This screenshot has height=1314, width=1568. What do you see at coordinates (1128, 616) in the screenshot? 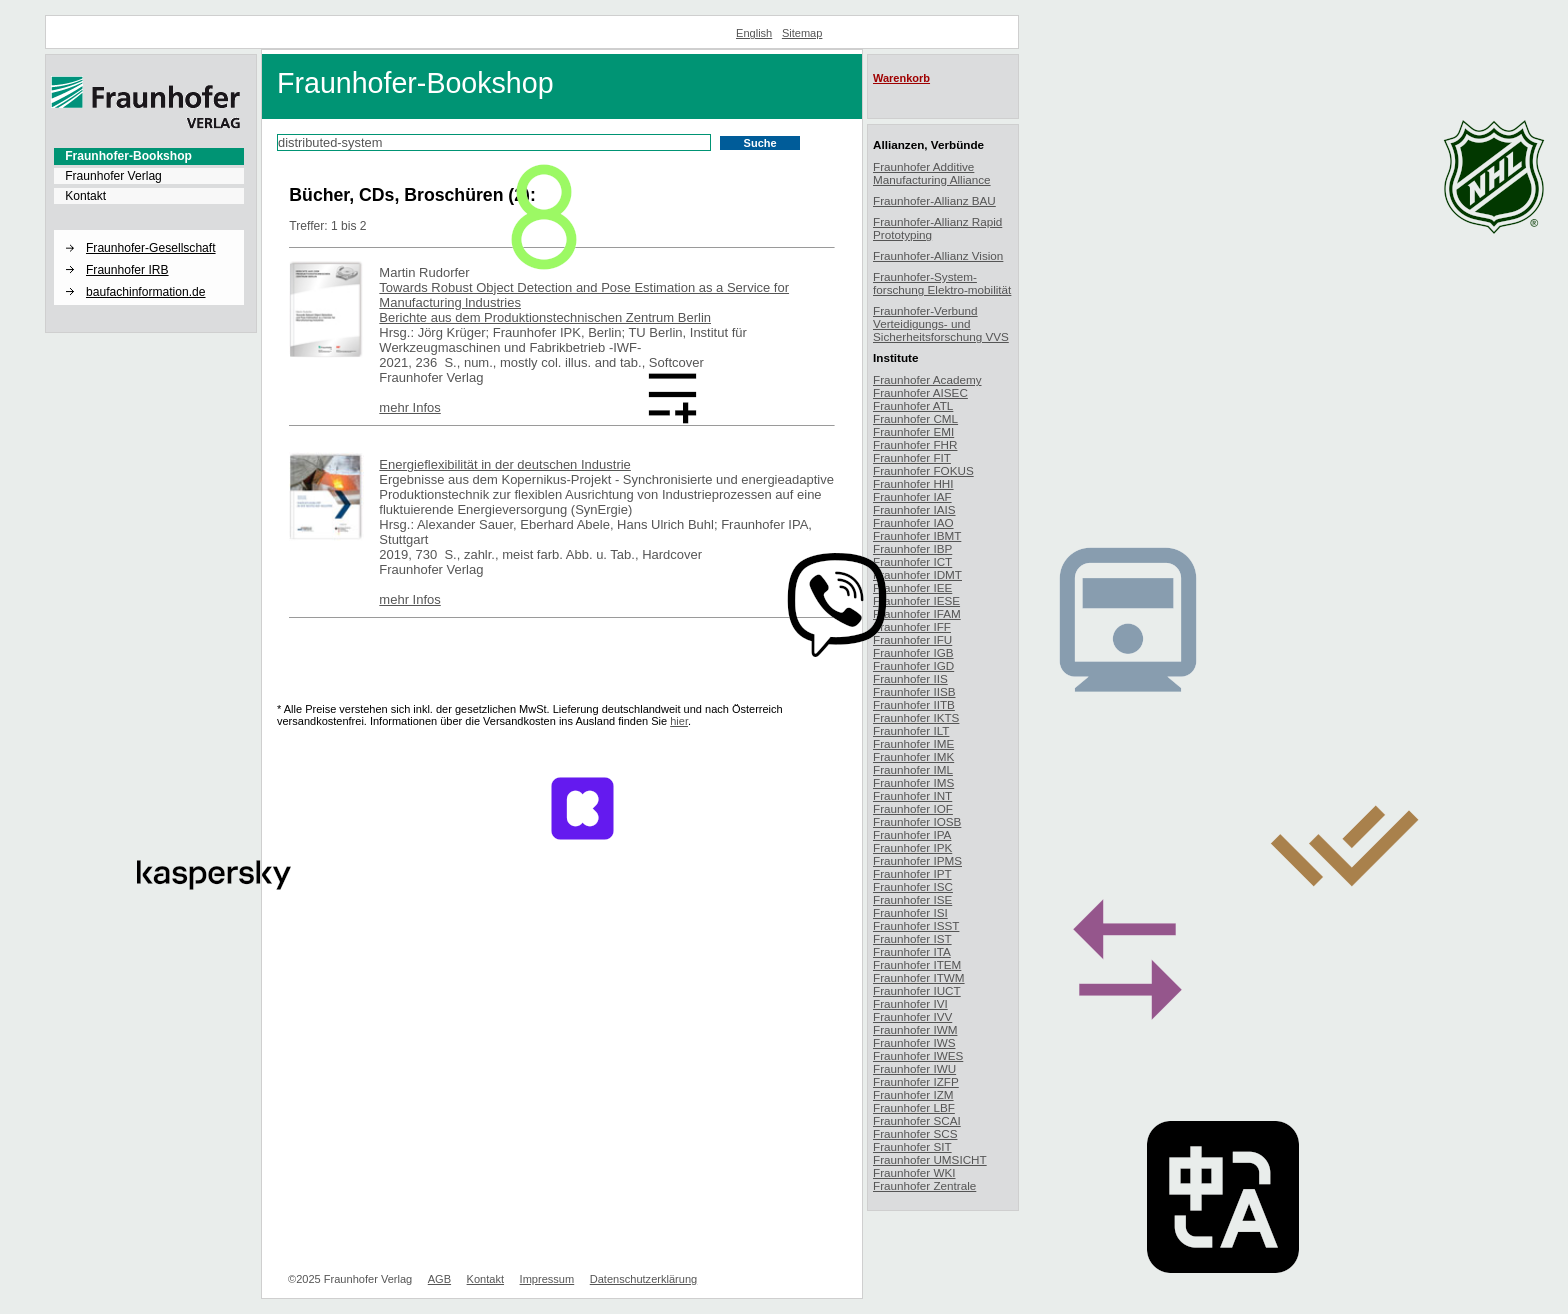
I see `view train schedules or transit options` at bounding box center [1128, 616].